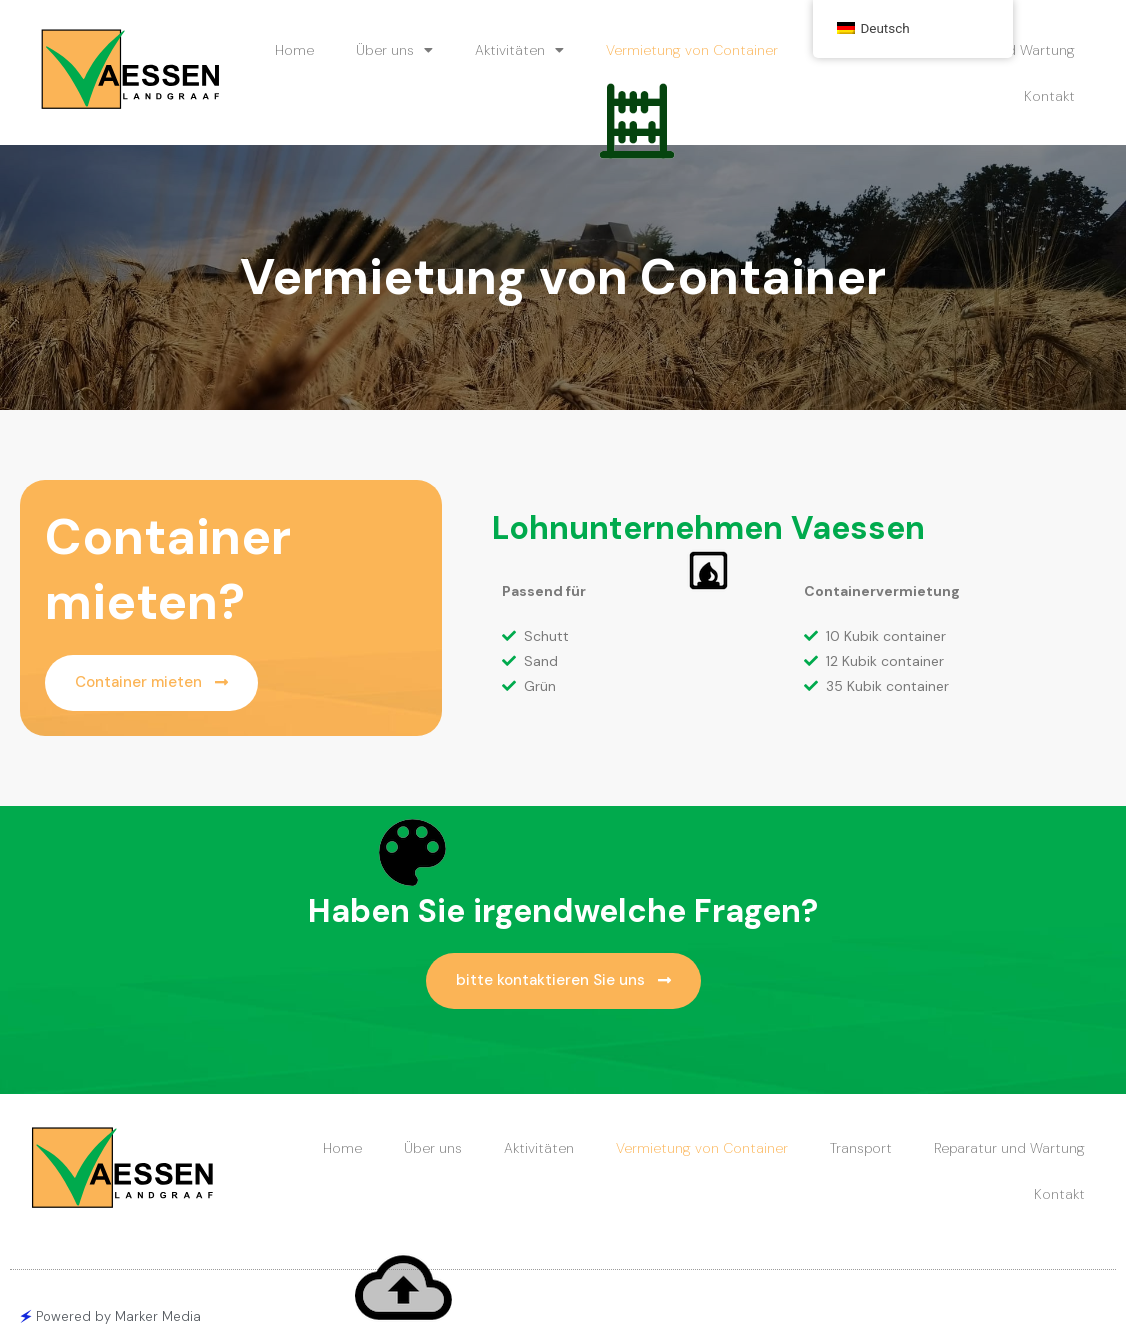  What do you see at coordinates (403, 1287) in the screenshot?
I see `upload file to cloud storage` at bounding box center [403, 1287].